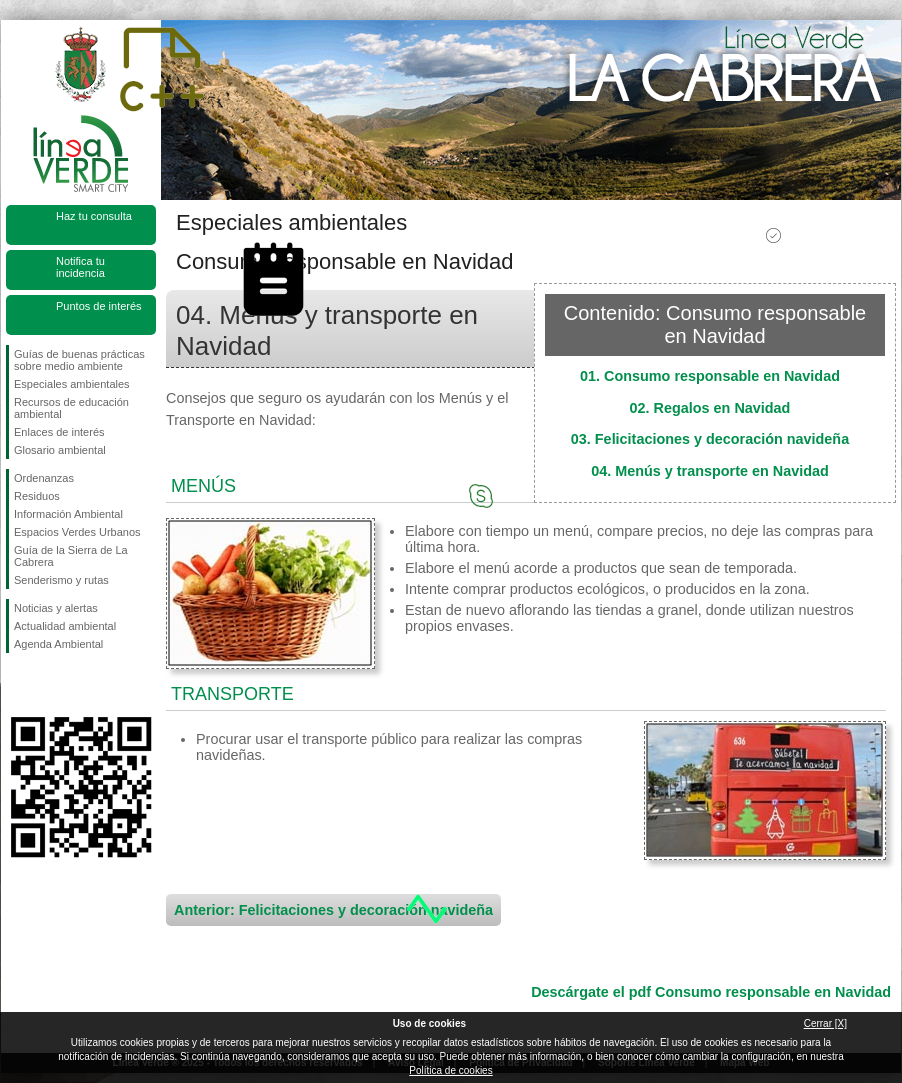 This screenshot has width=902, height=1083. I want to click on open skype app, so click(481, 496).